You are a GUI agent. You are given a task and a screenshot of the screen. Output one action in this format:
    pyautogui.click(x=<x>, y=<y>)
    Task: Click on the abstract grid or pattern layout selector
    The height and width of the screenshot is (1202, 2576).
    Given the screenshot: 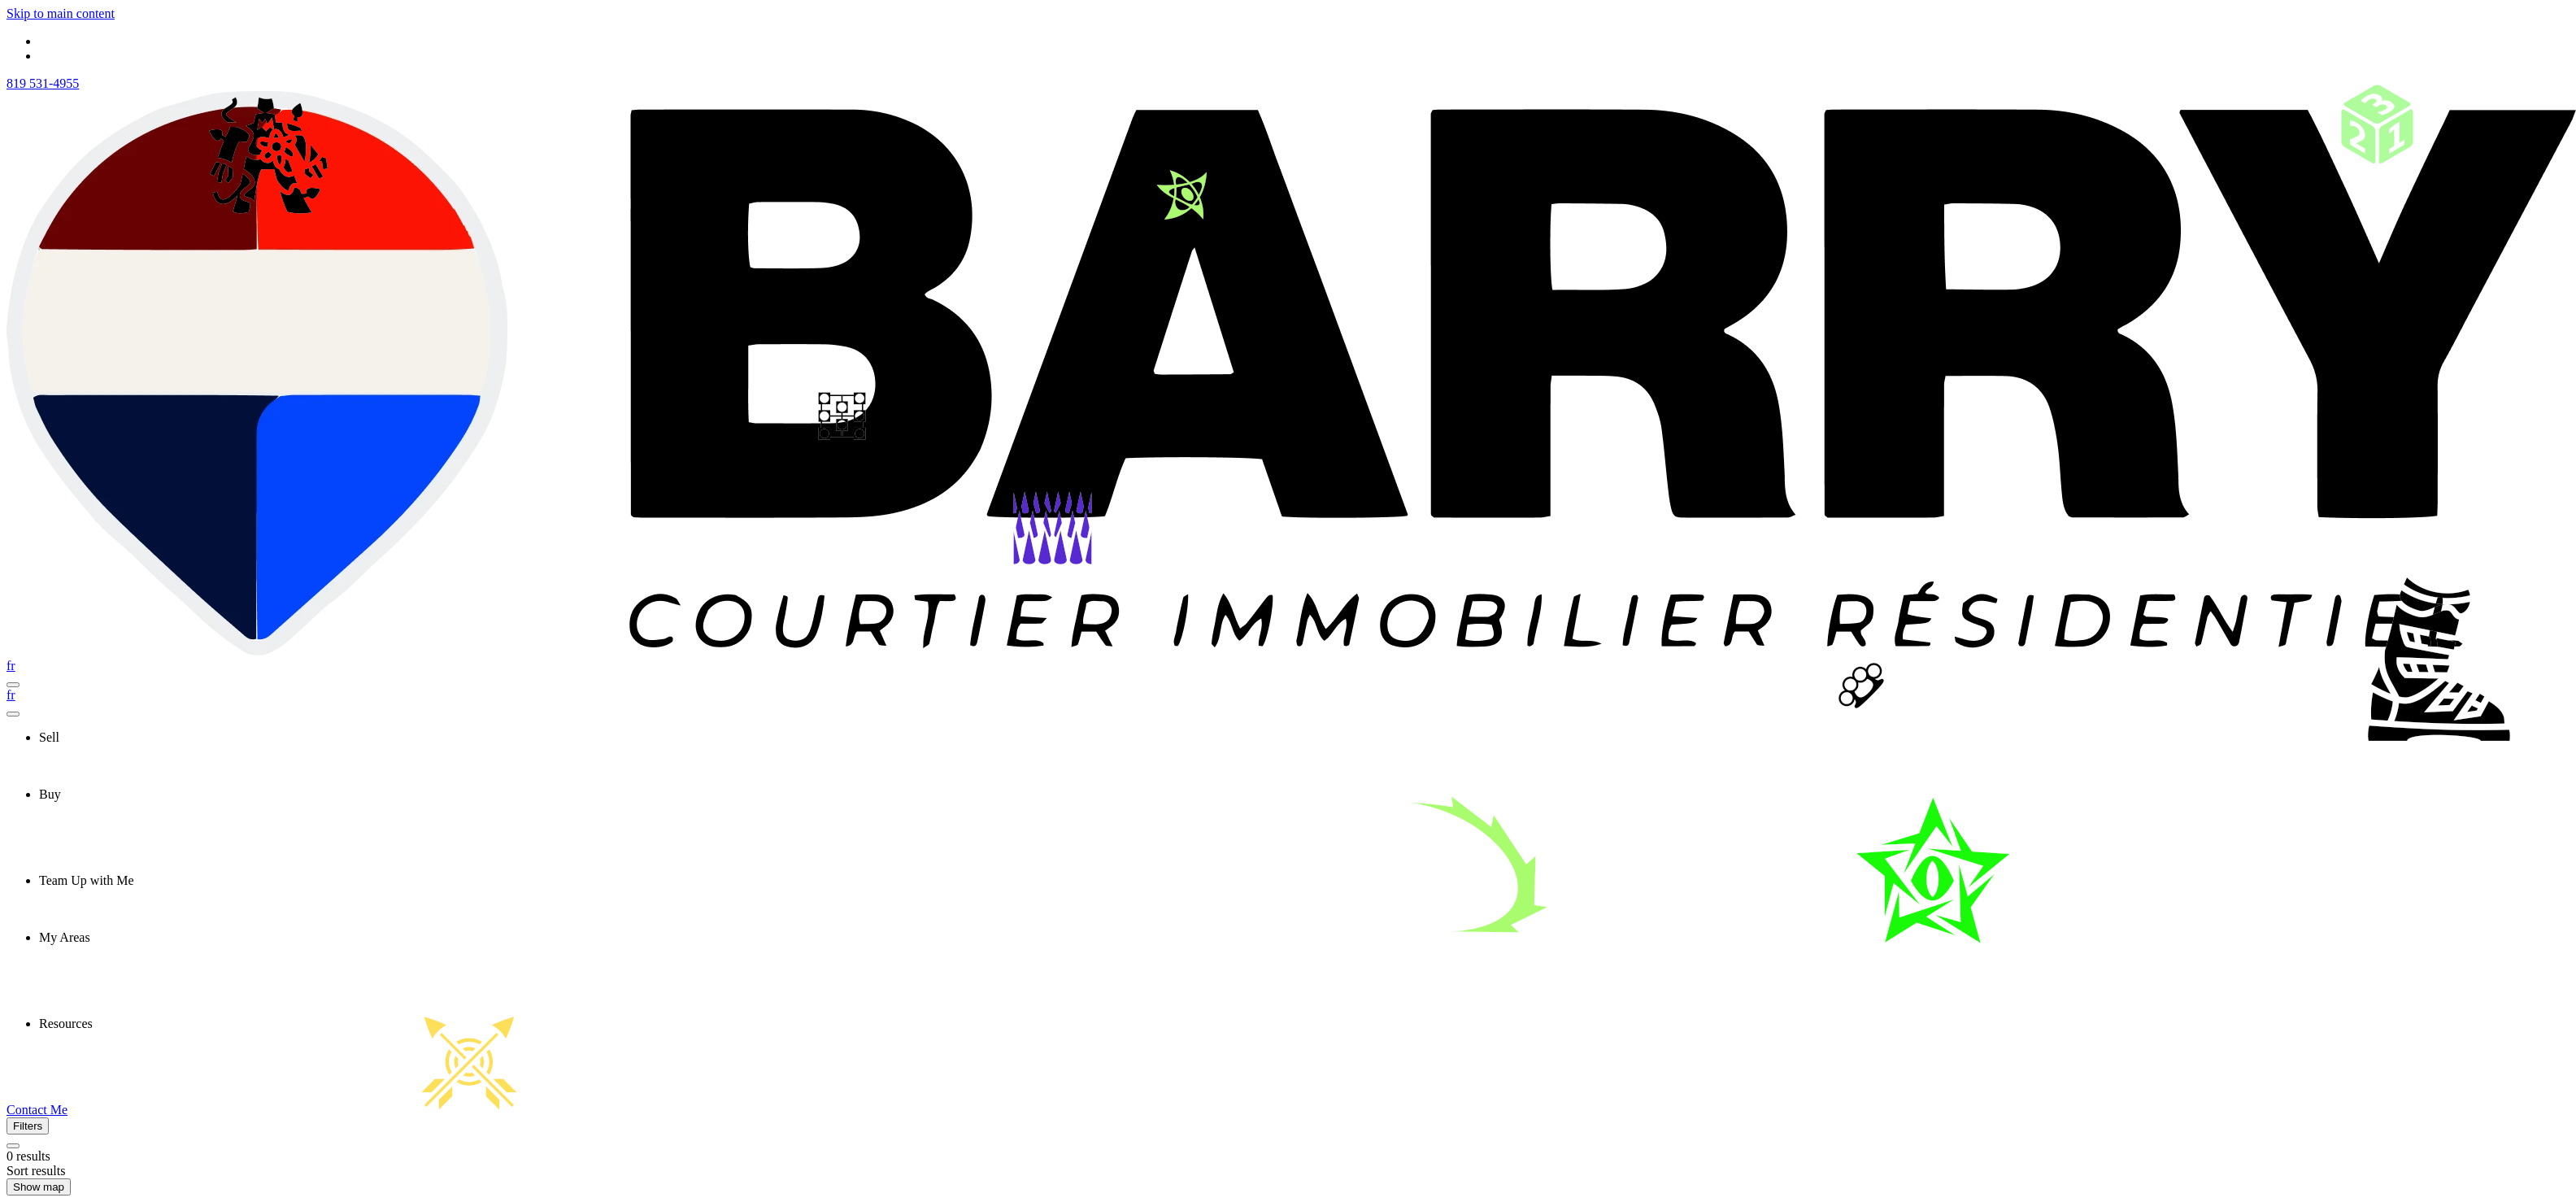 What is the action you would take?
    pyautogui.click(x=842, y=416)
    